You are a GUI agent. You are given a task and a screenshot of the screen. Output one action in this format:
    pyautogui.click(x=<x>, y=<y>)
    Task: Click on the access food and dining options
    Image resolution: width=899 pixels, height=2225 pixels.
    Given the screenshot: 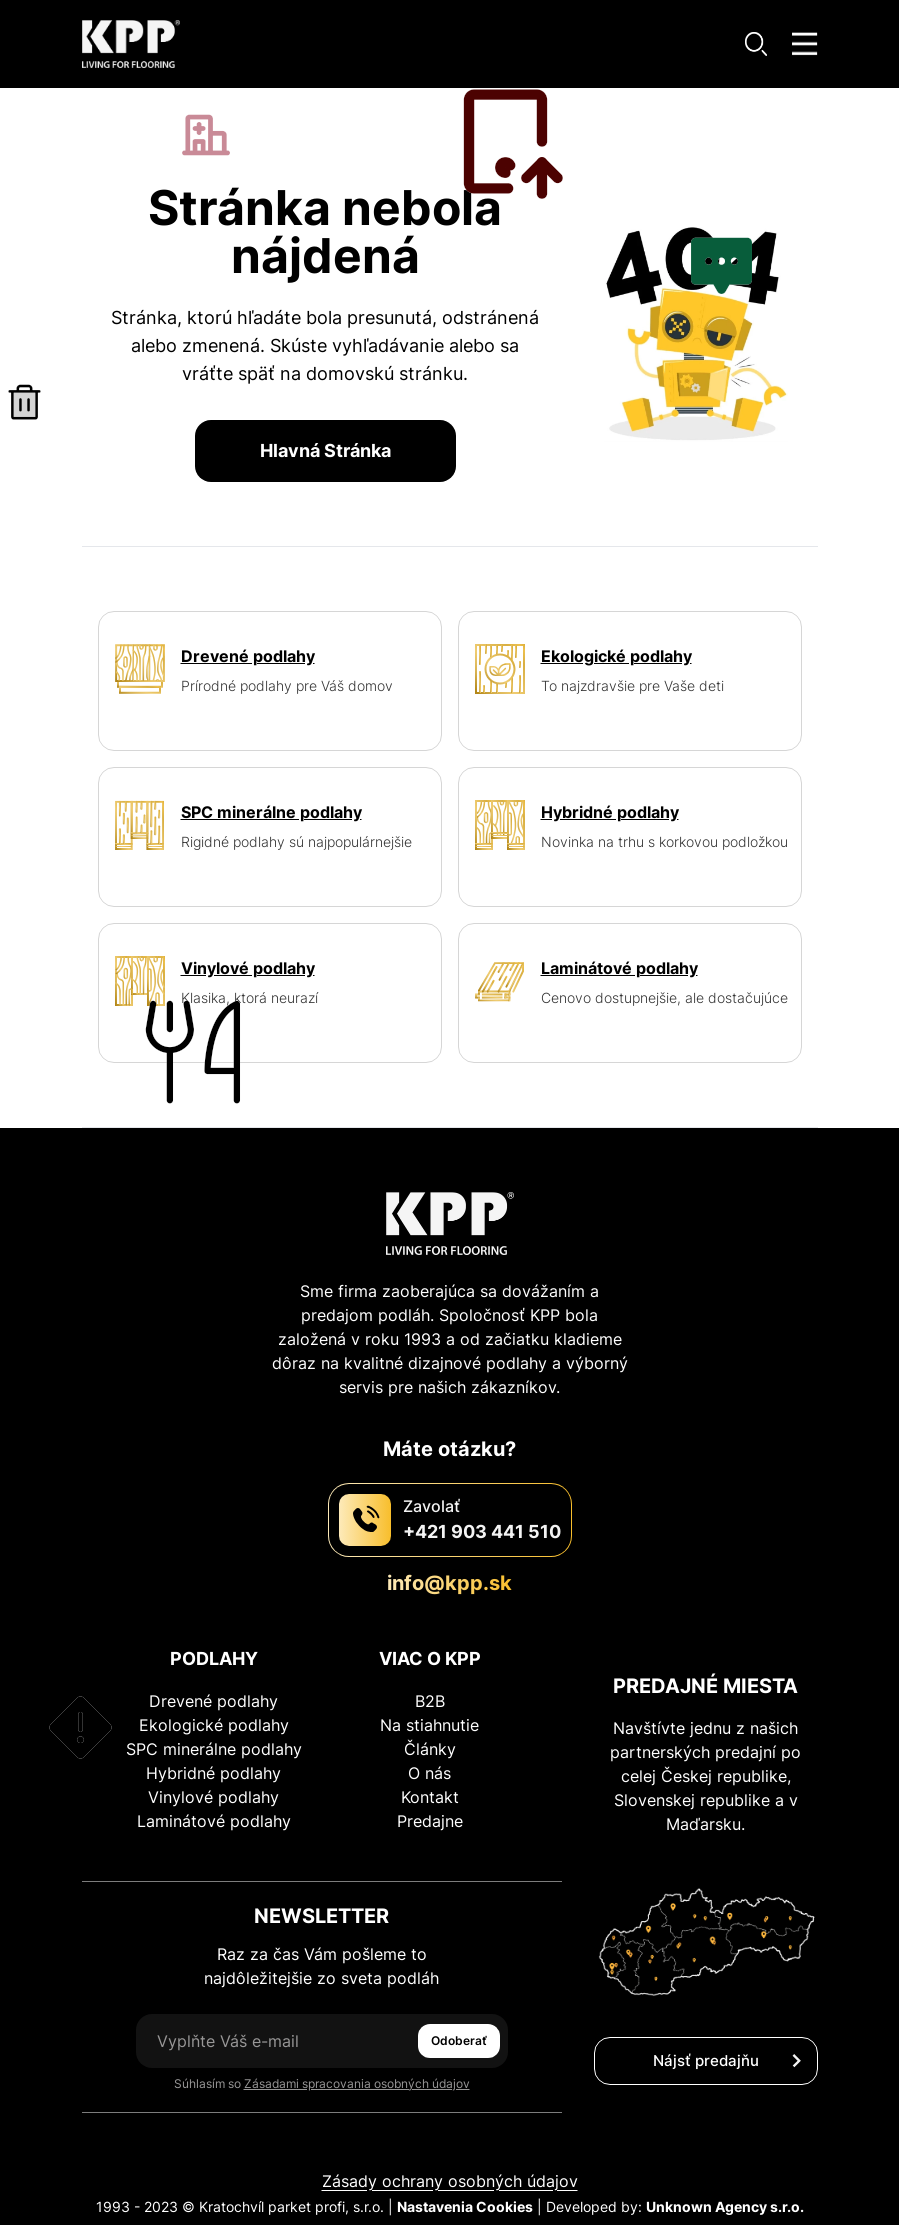 What is the action you would take?
    pyautogui.click(x=195, y=1050)
    